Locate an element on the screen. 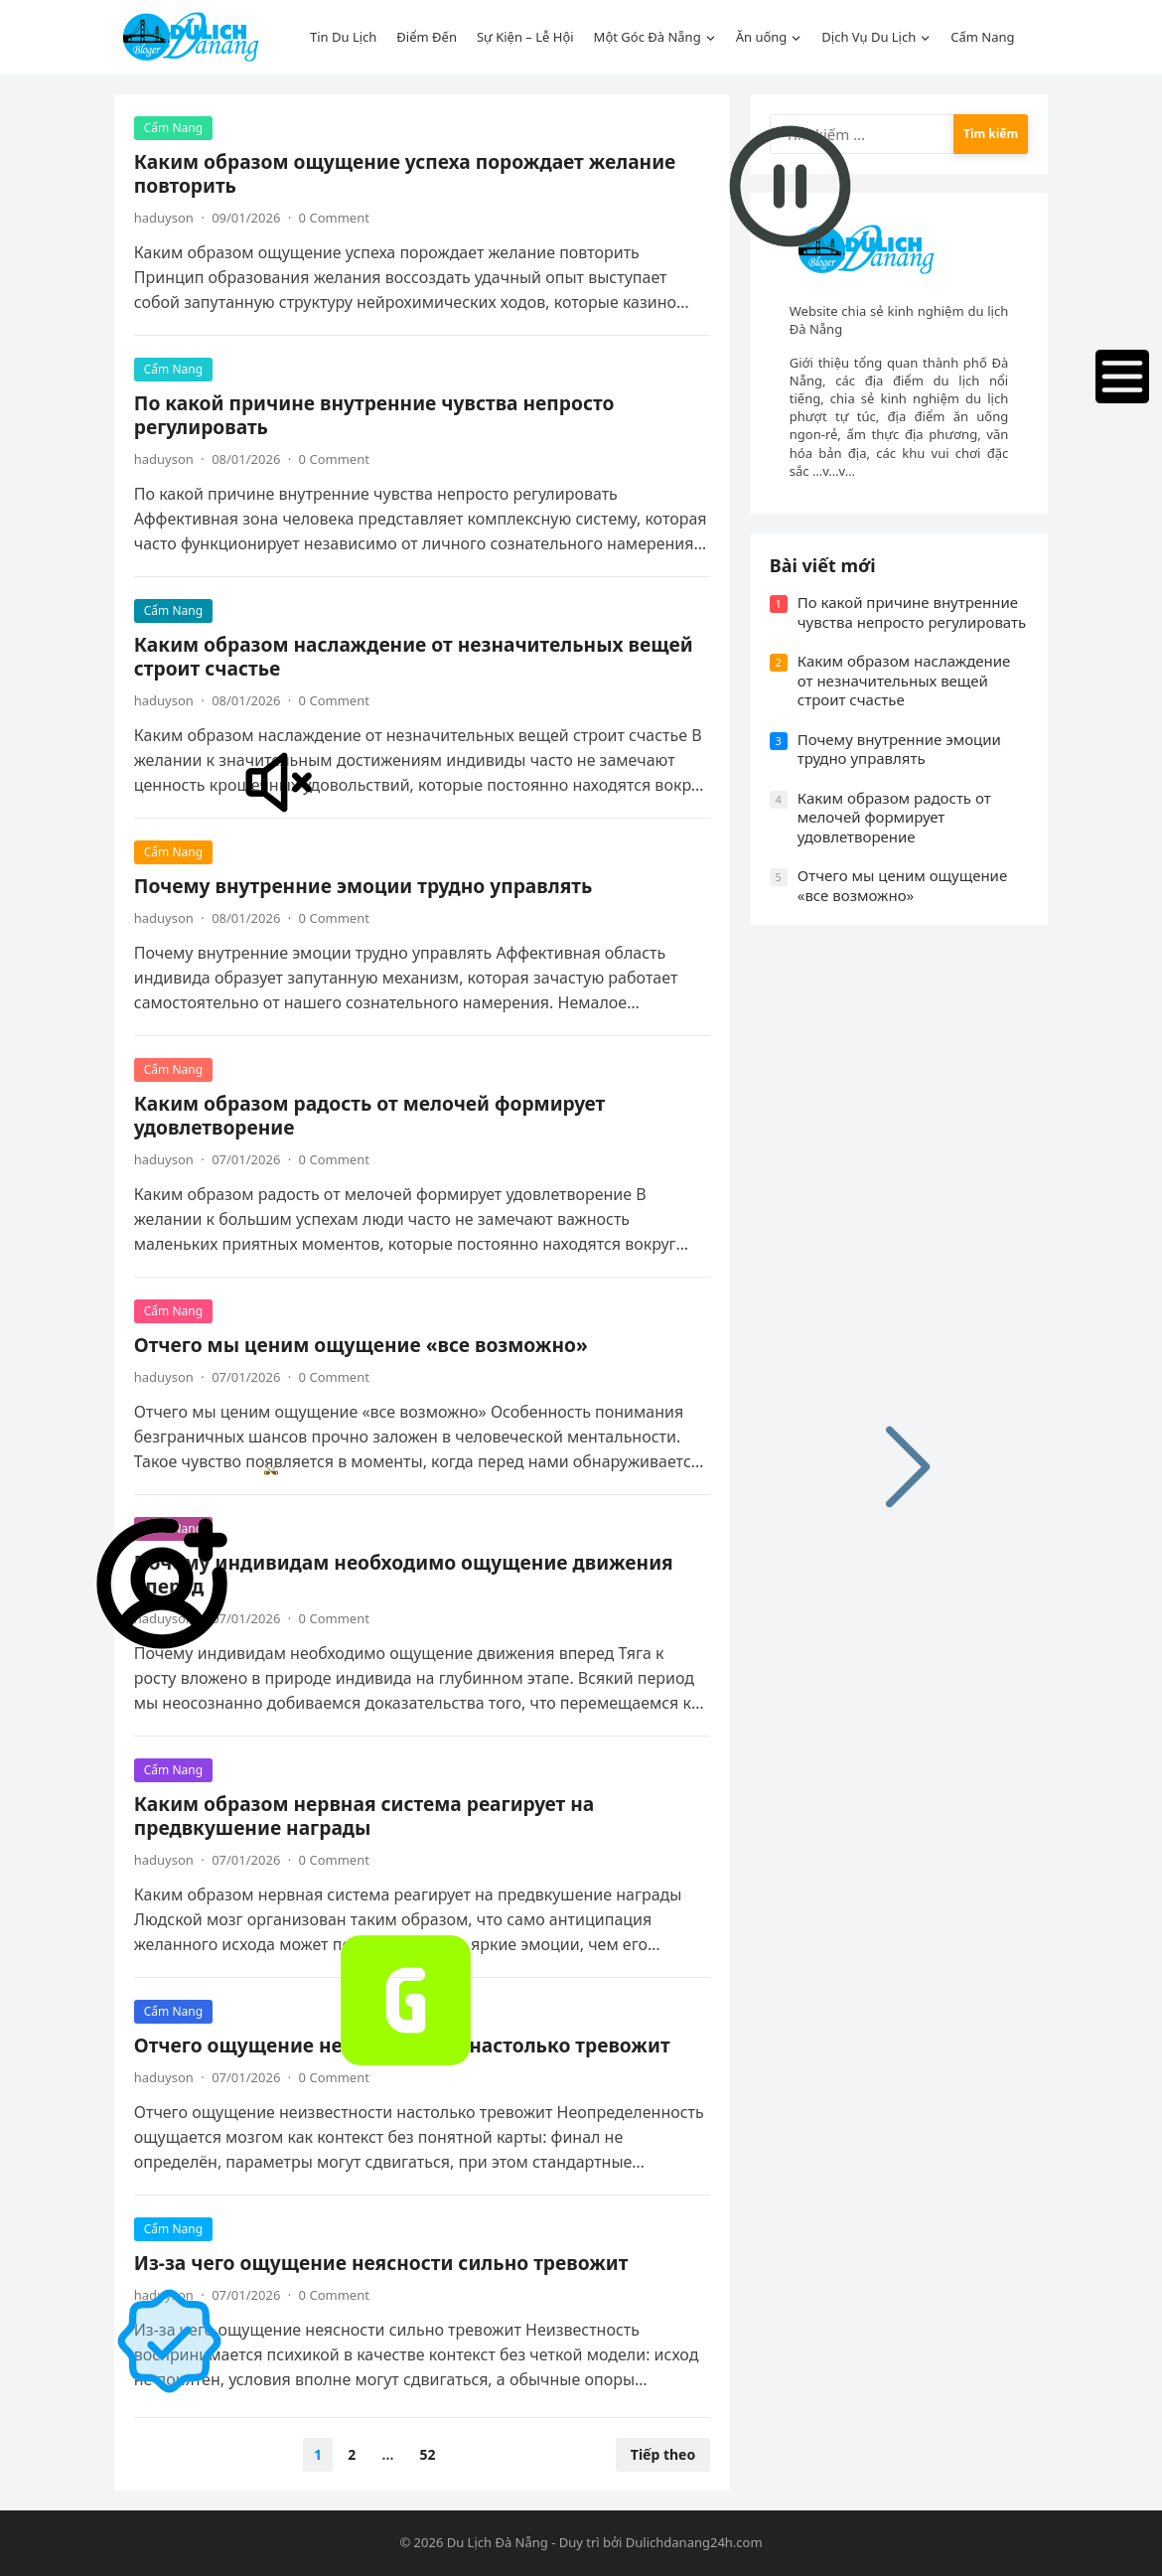 The image size is (1162, 2576). mute audio is located at coordinates (277, 782).